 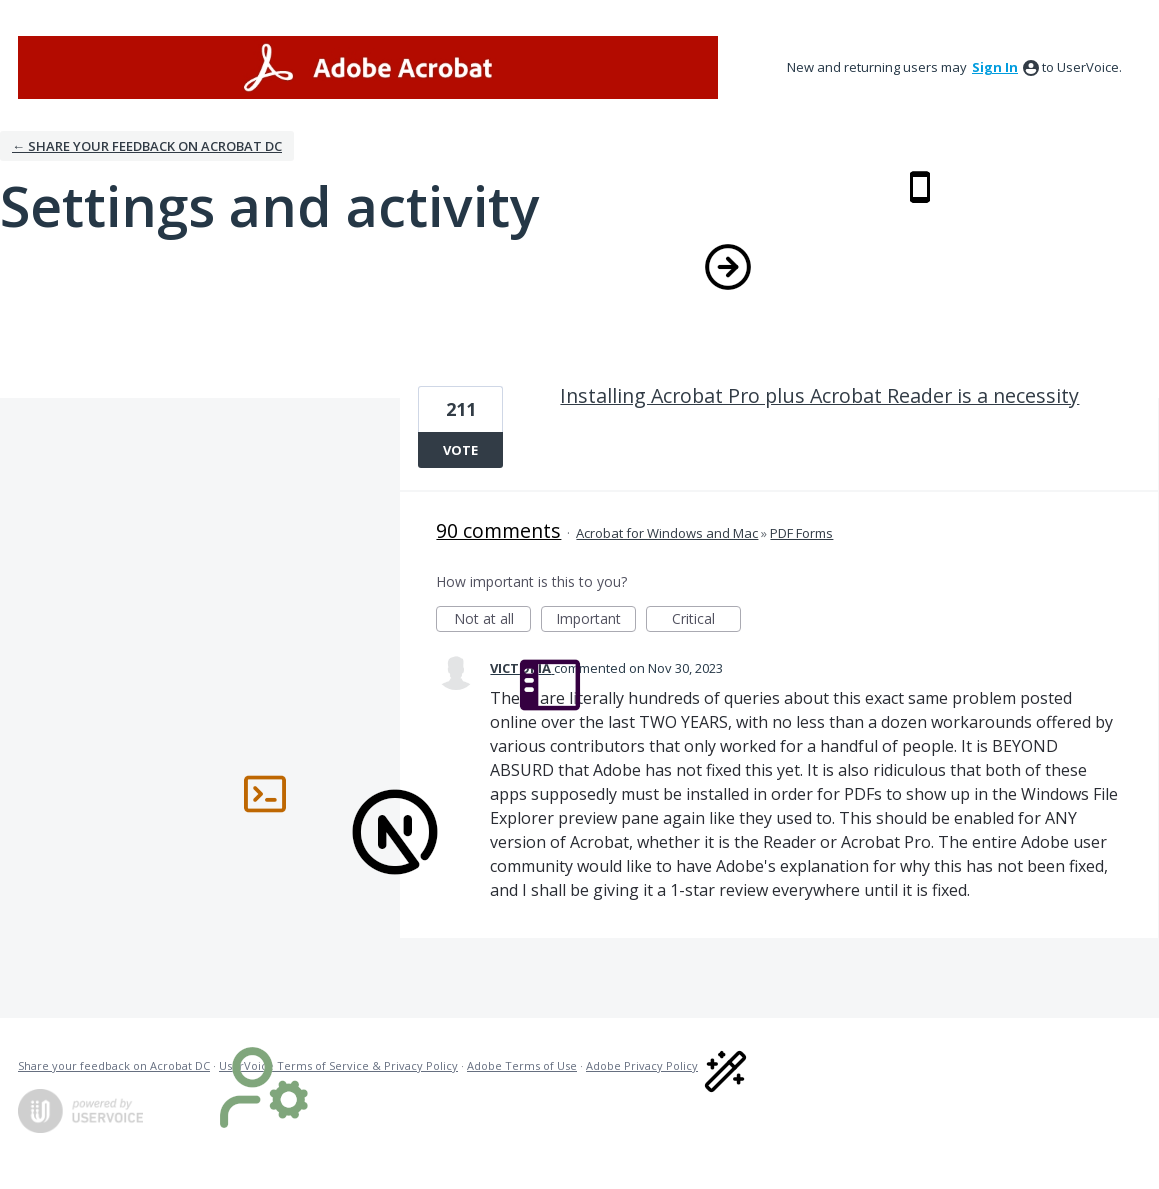 What do you see at coordinates (728, 267) in the screenshot?
I see `proceed to the next step` at bounding box center [728, 267].